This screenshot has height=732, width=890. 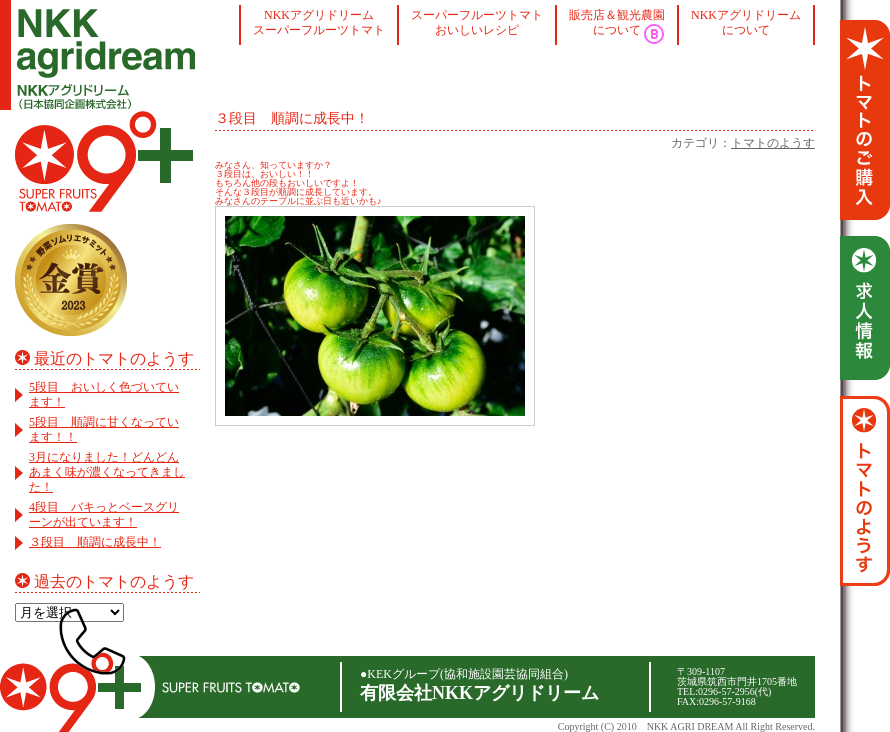 What do you see at coordinates (654, 34) in the screenshot?
I see `xbox controller B button indicator` at bounding box center [654, 34].